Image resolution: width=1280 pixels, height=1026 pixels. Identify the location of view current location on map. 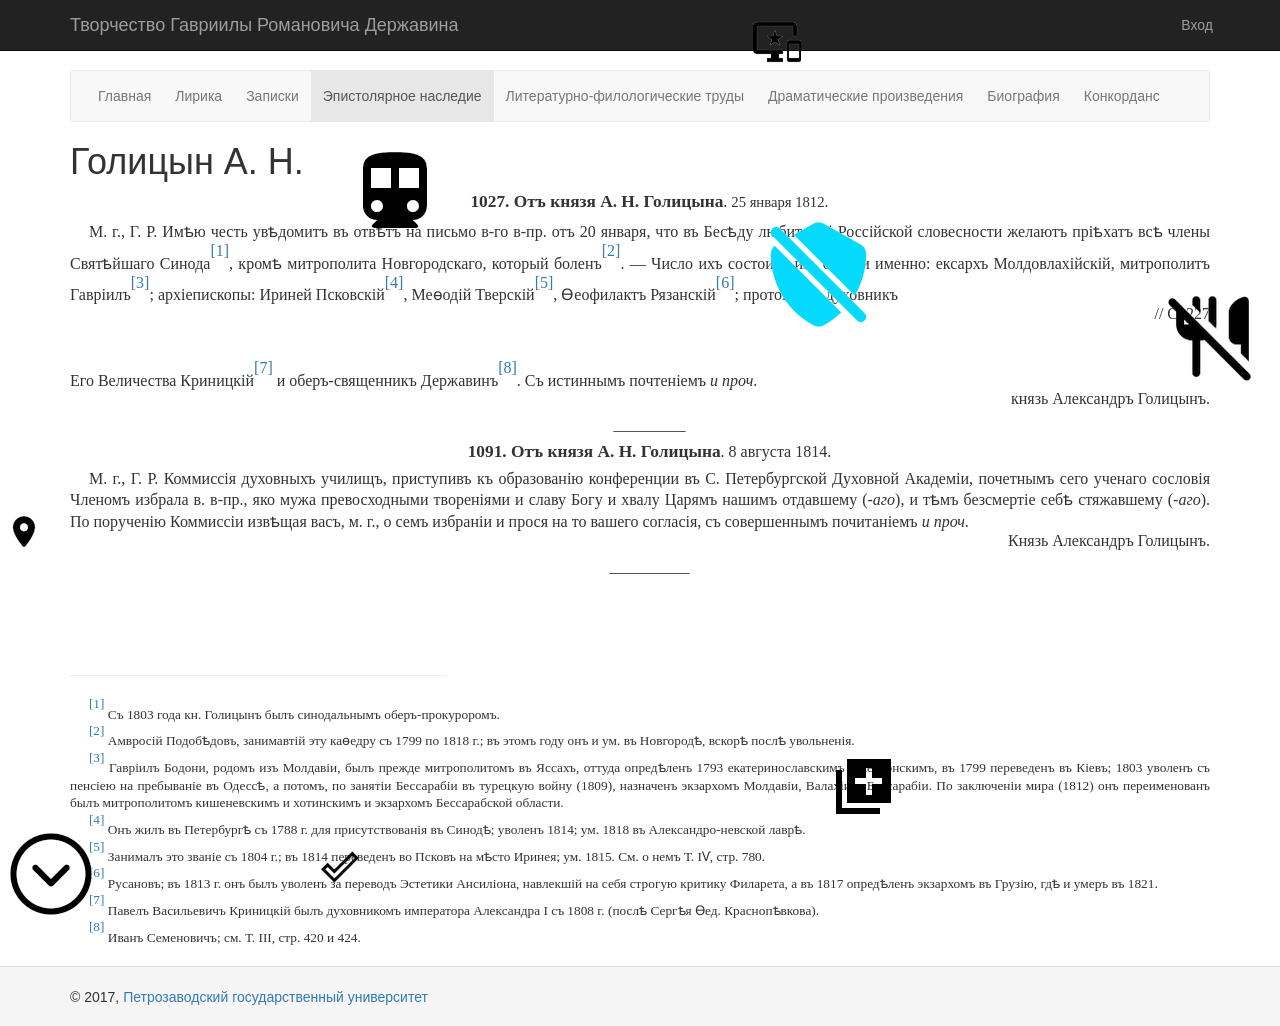
(24, 532).